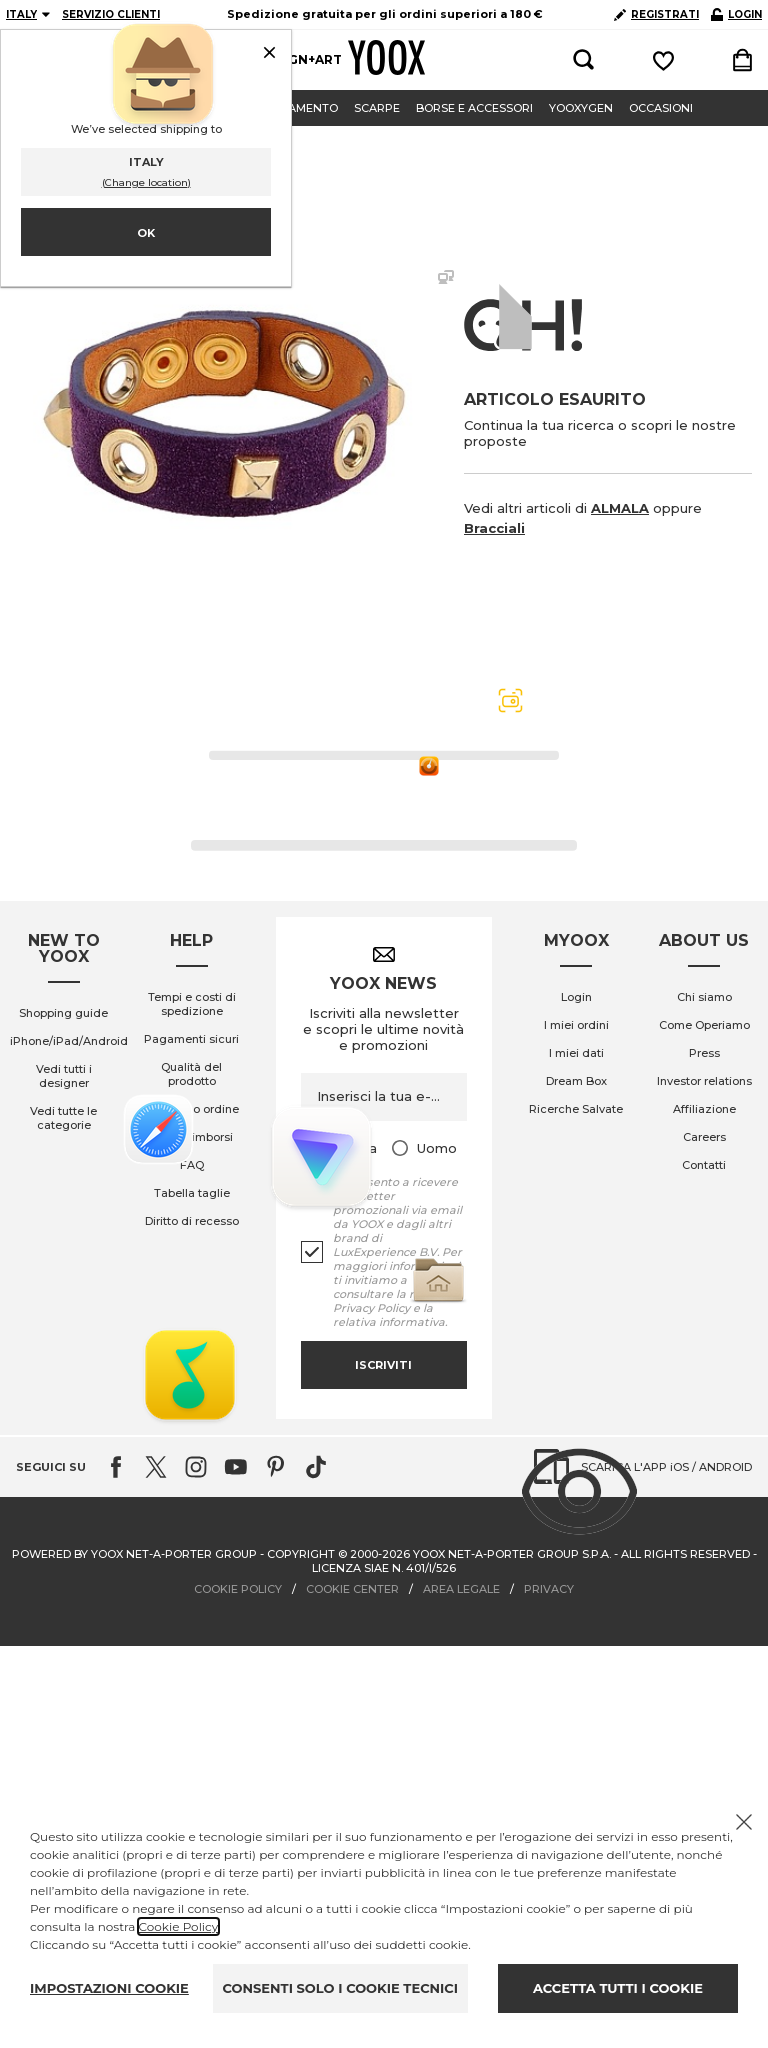  What do you see at coordinates (438, 1282) in the screenshot?
I see `access your home folder` at bounding box center [438, 1282].